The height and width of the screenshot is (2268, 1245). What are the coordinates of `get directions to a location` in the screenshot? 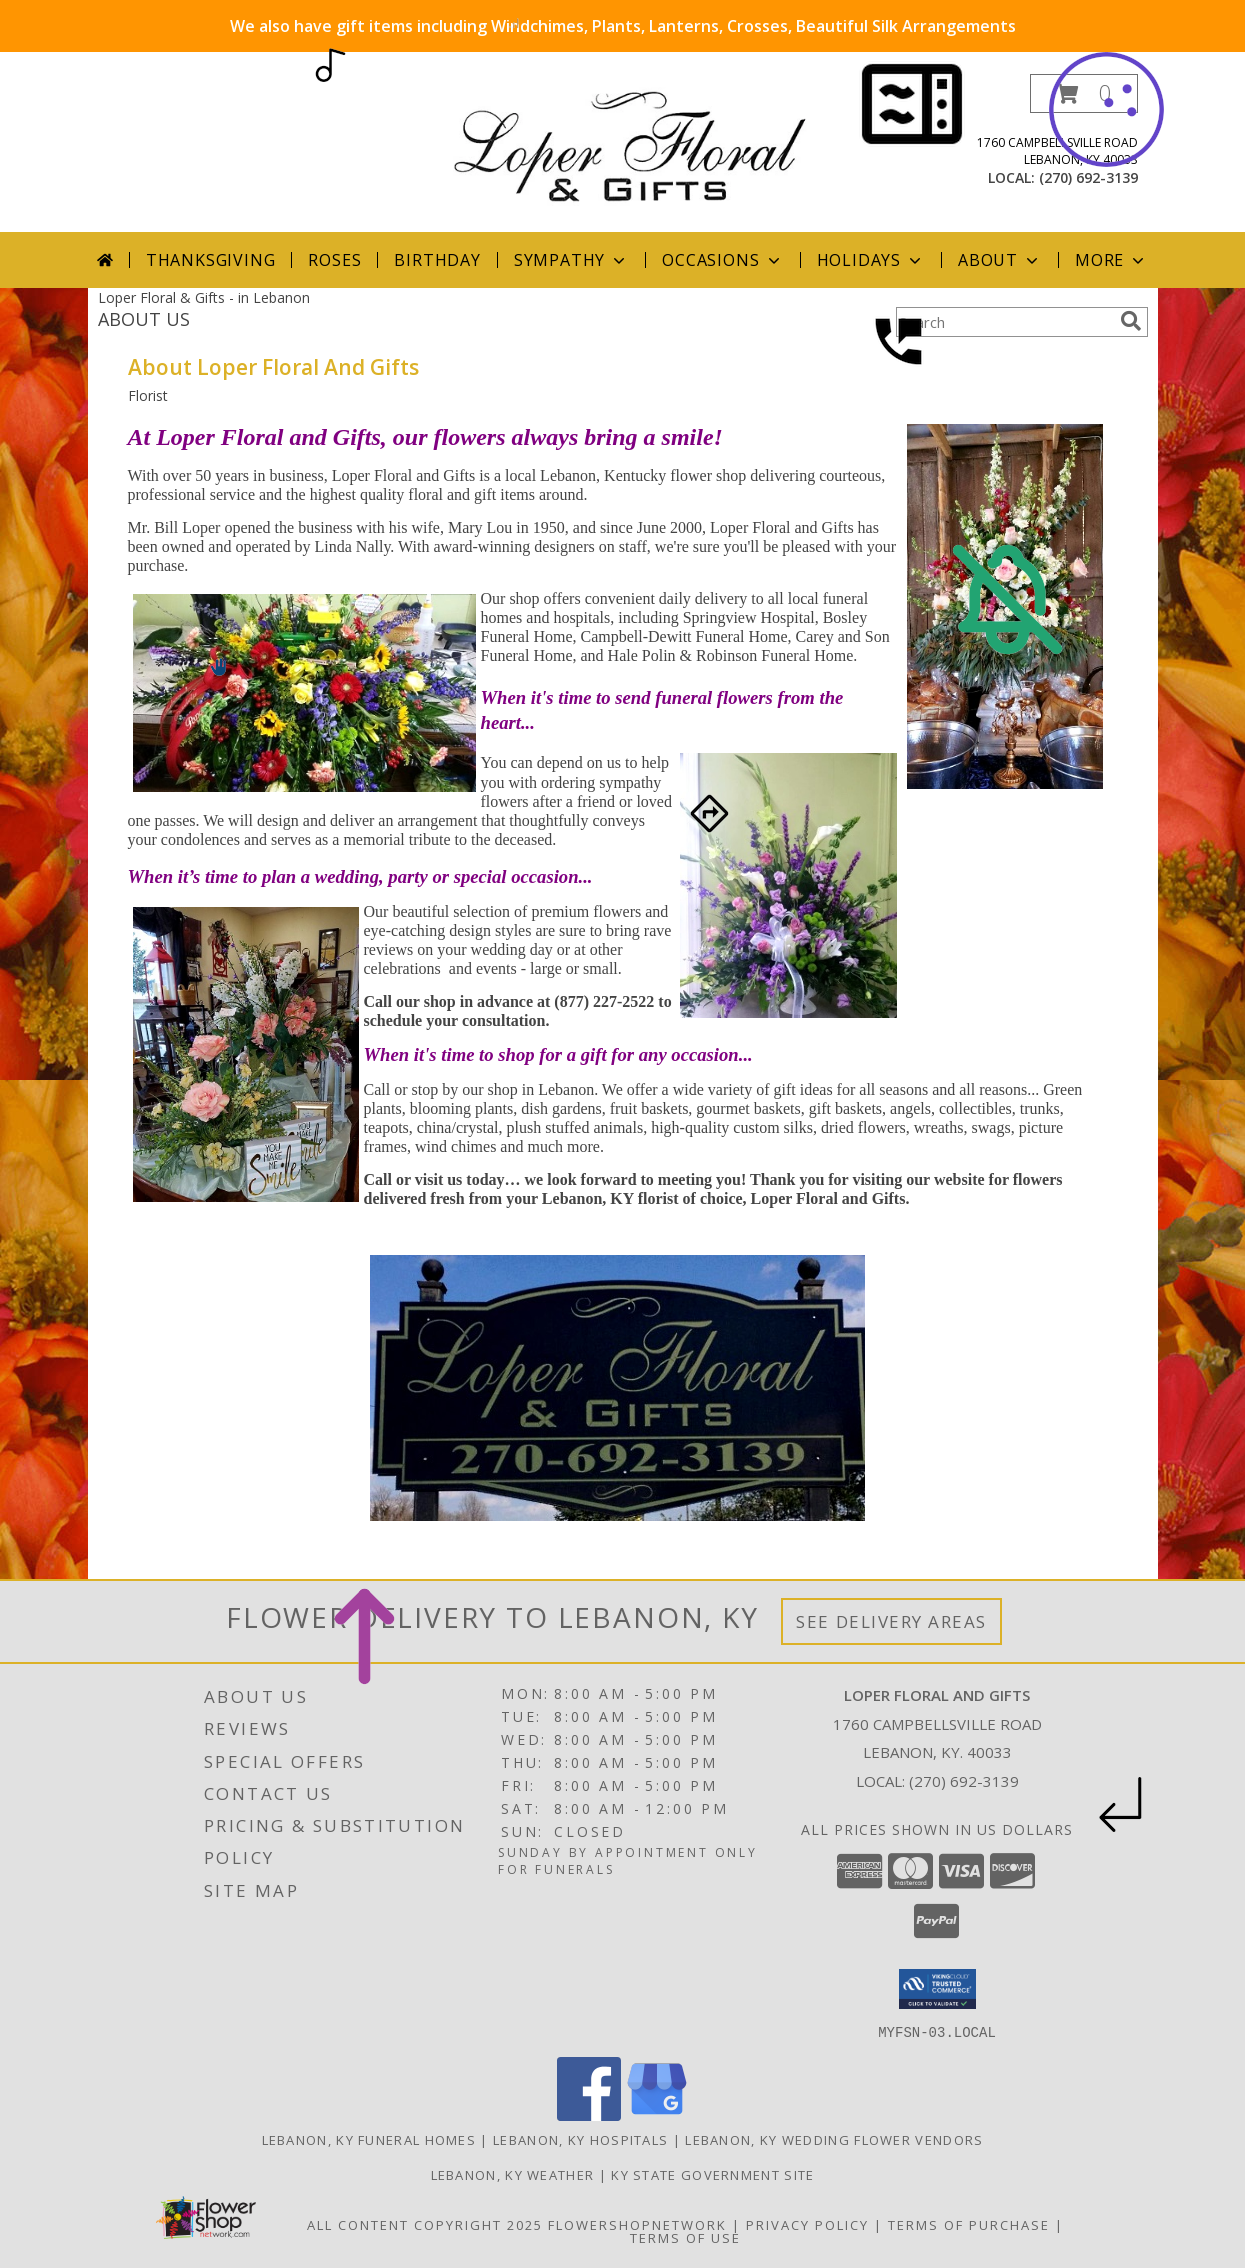 It's located at (709, 813).